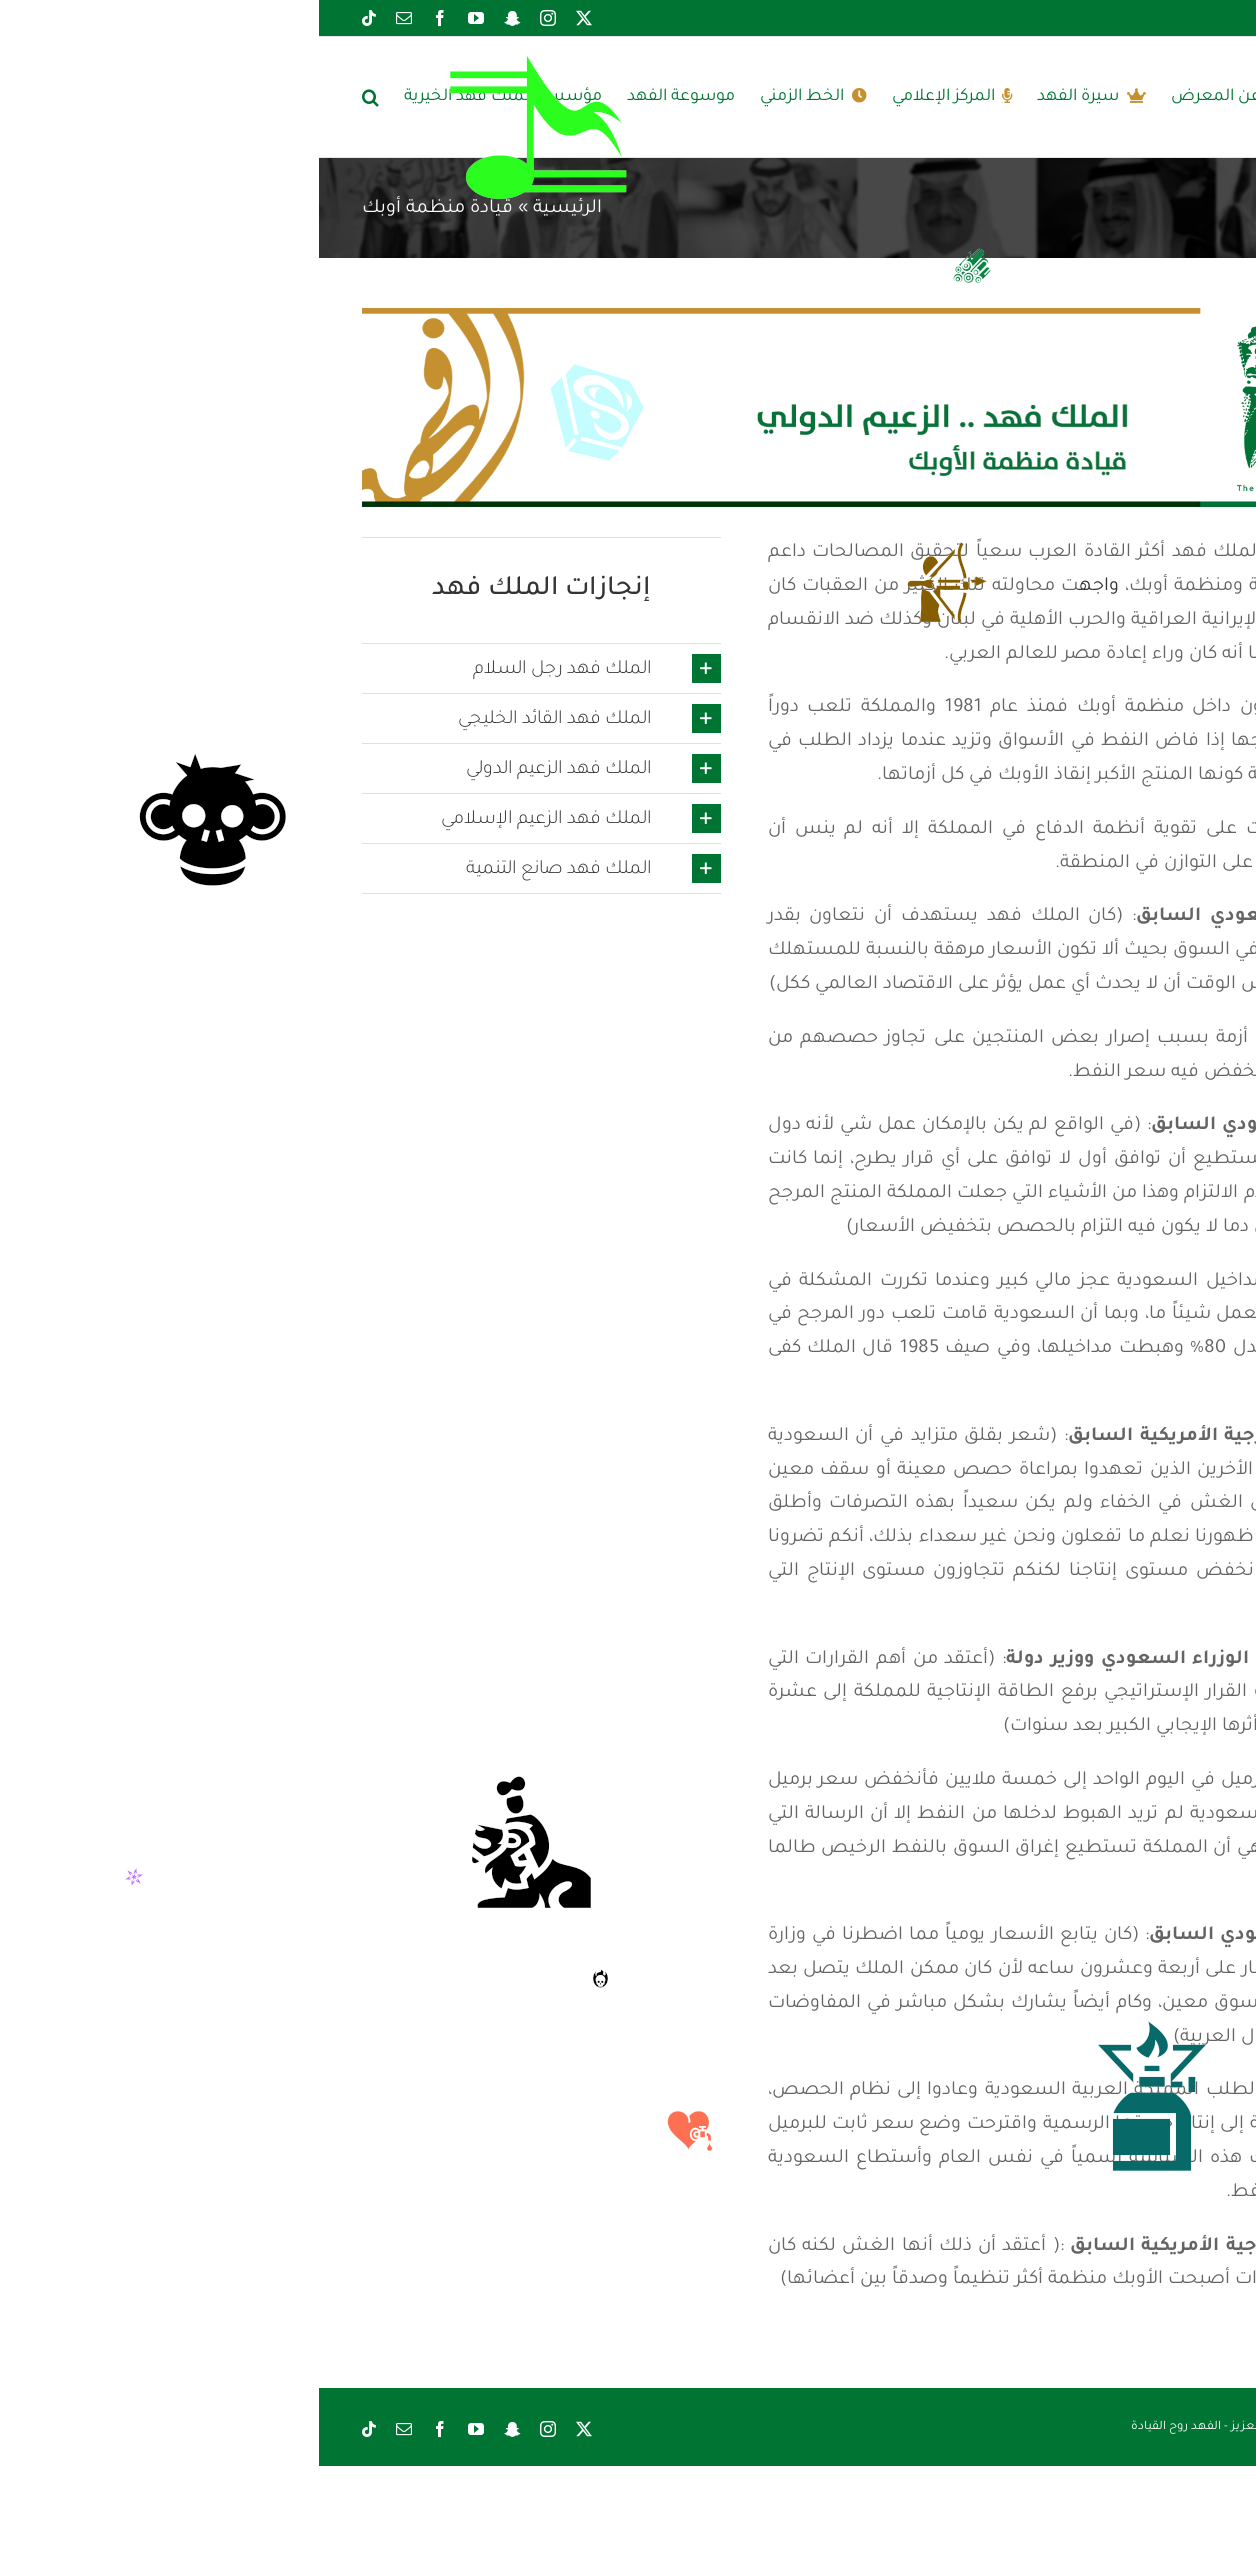 Image resolution: width=1256 pixels, height=2566 pixels. What do you see at coordinates (537, 132) in the screenshot?
I see `adjust audio pitch settings` at bounding box center [537, 132].